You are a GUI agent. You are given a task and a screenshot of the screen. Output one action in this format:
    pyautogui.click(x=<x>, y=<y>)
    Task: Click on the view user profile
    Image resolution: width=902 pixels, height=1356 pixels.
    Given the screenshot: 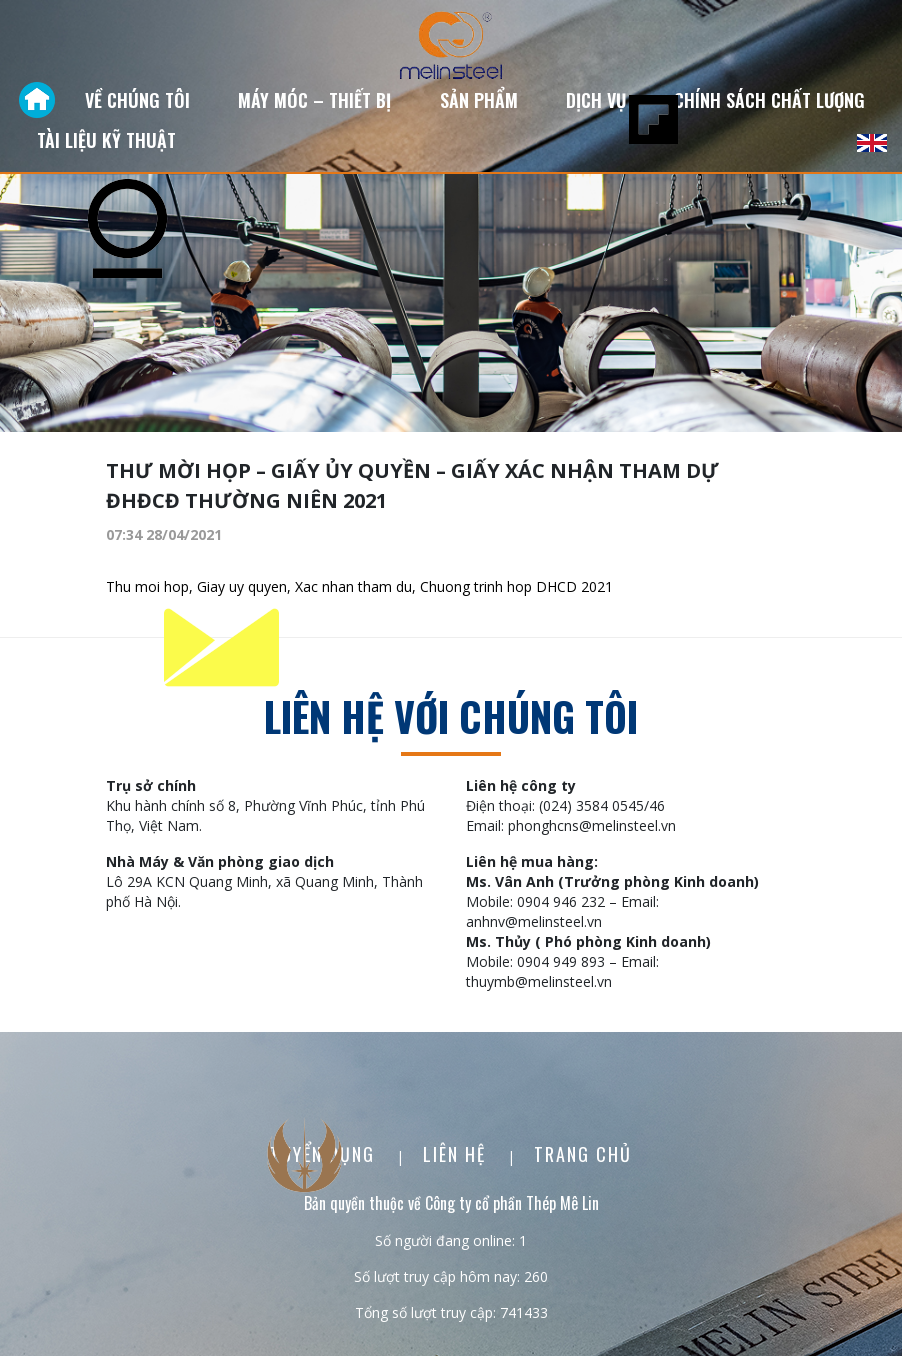 What is the action you would take?
    pyautogui.click(x=127, y=228)
    